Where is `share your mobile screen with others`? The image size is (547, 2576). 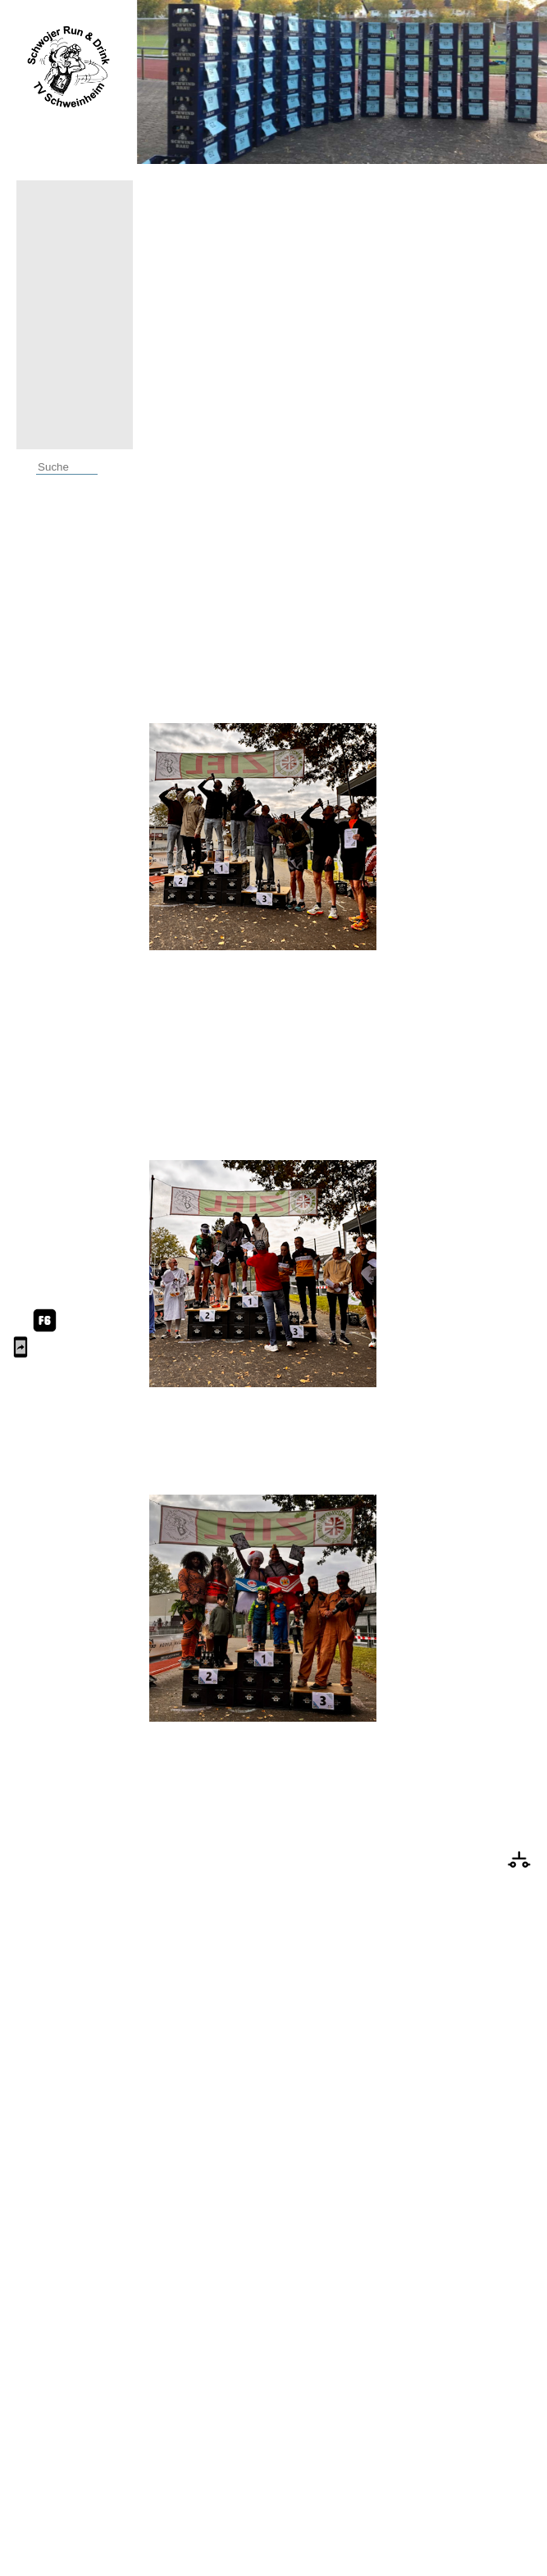 share your mobile screen with others is located at coordinates (21, 1347).